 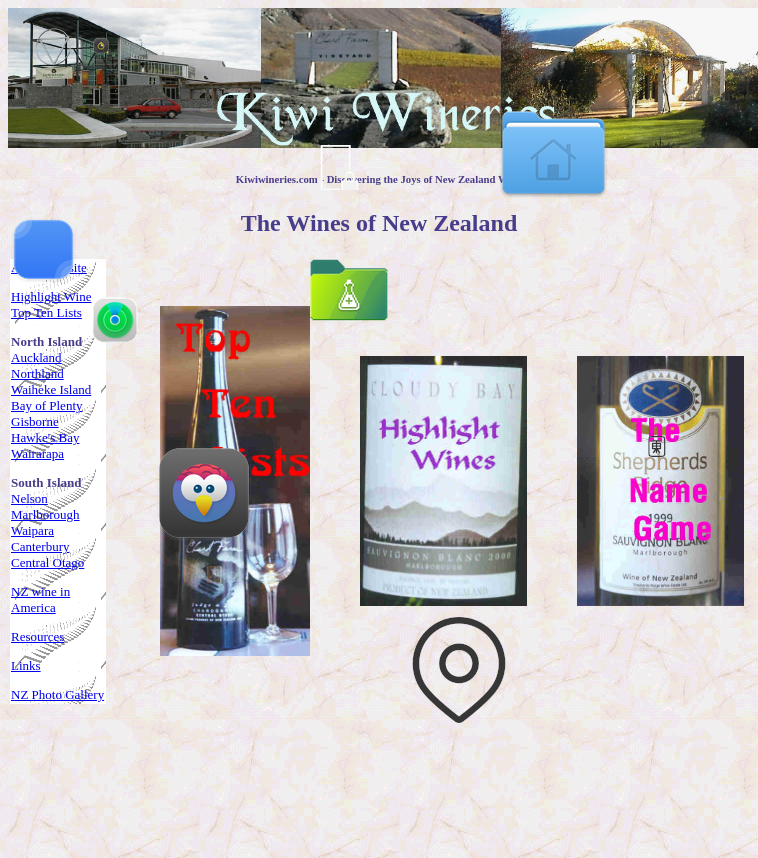 I want to click on configure hot corners behavior, so click(x=43, y=250).